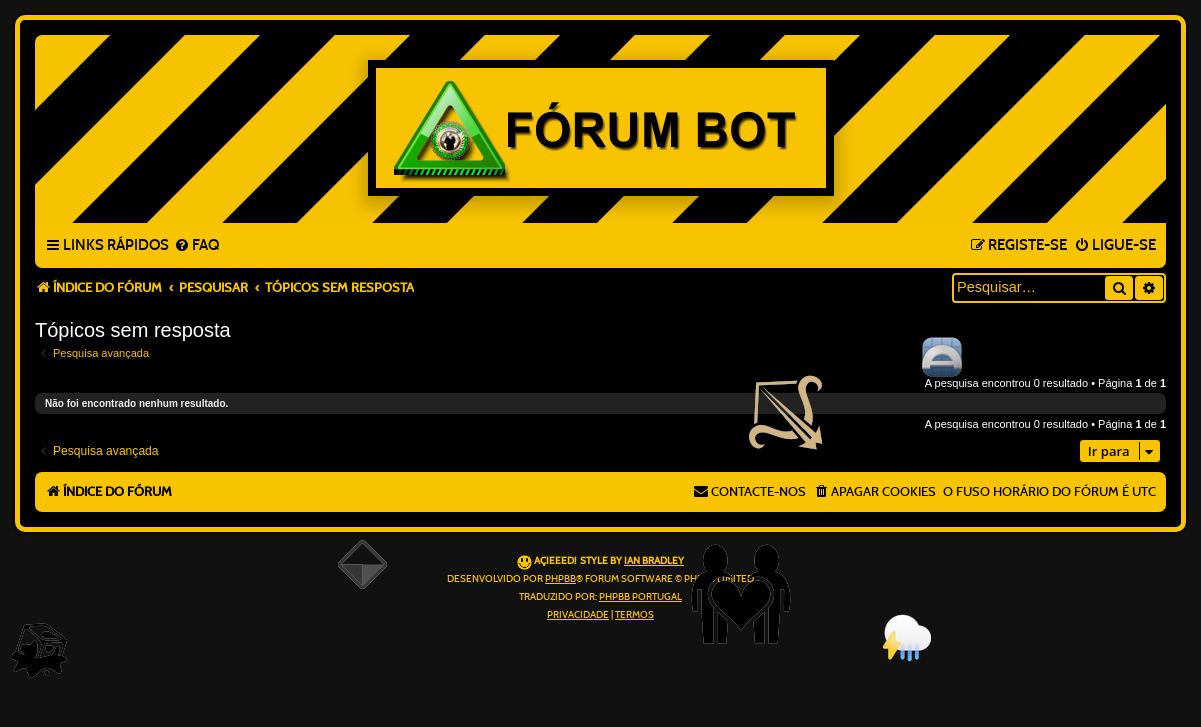  What do you see at coordinates (785, 412) in the screenshot?
I see `activate double shot ability` at bounding box center [785, 412].